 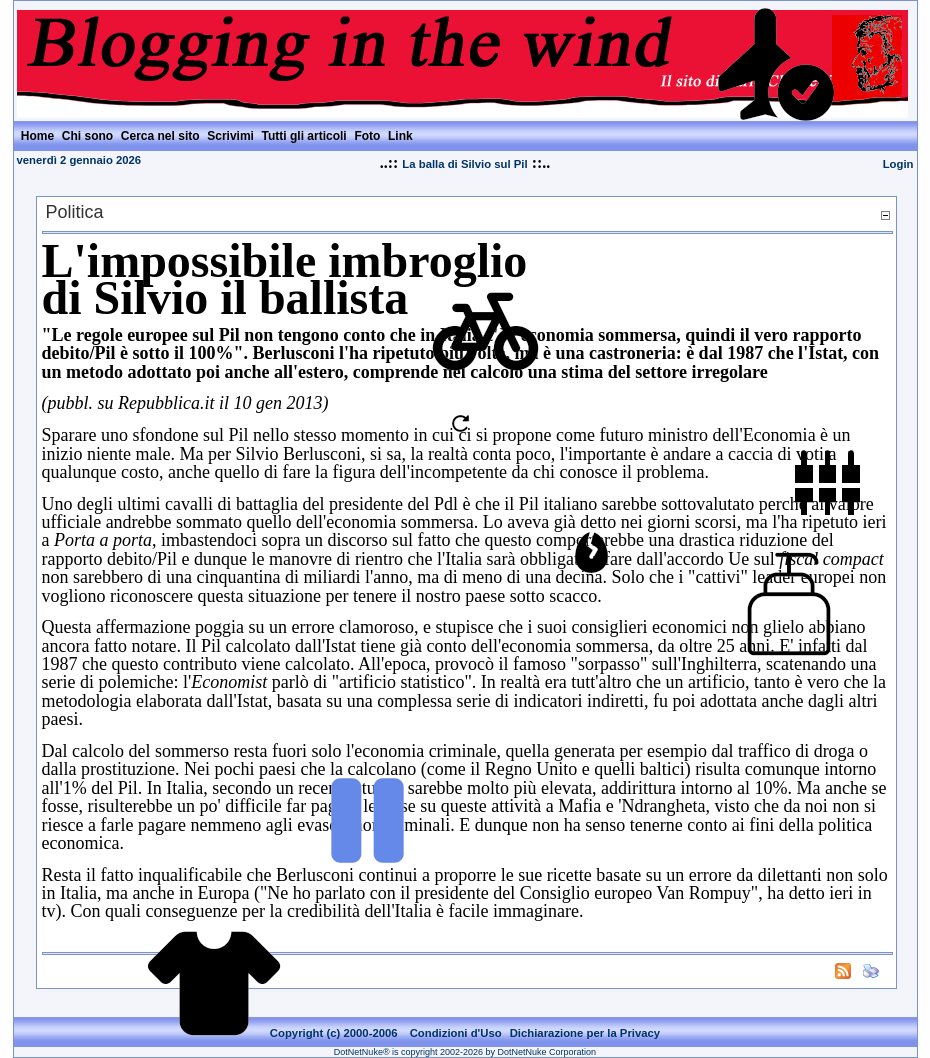 What do you see at coordinates (591, 552) in the screenshot?
I see `indicates a broken or damaged item` at bounding box center [591, 552].